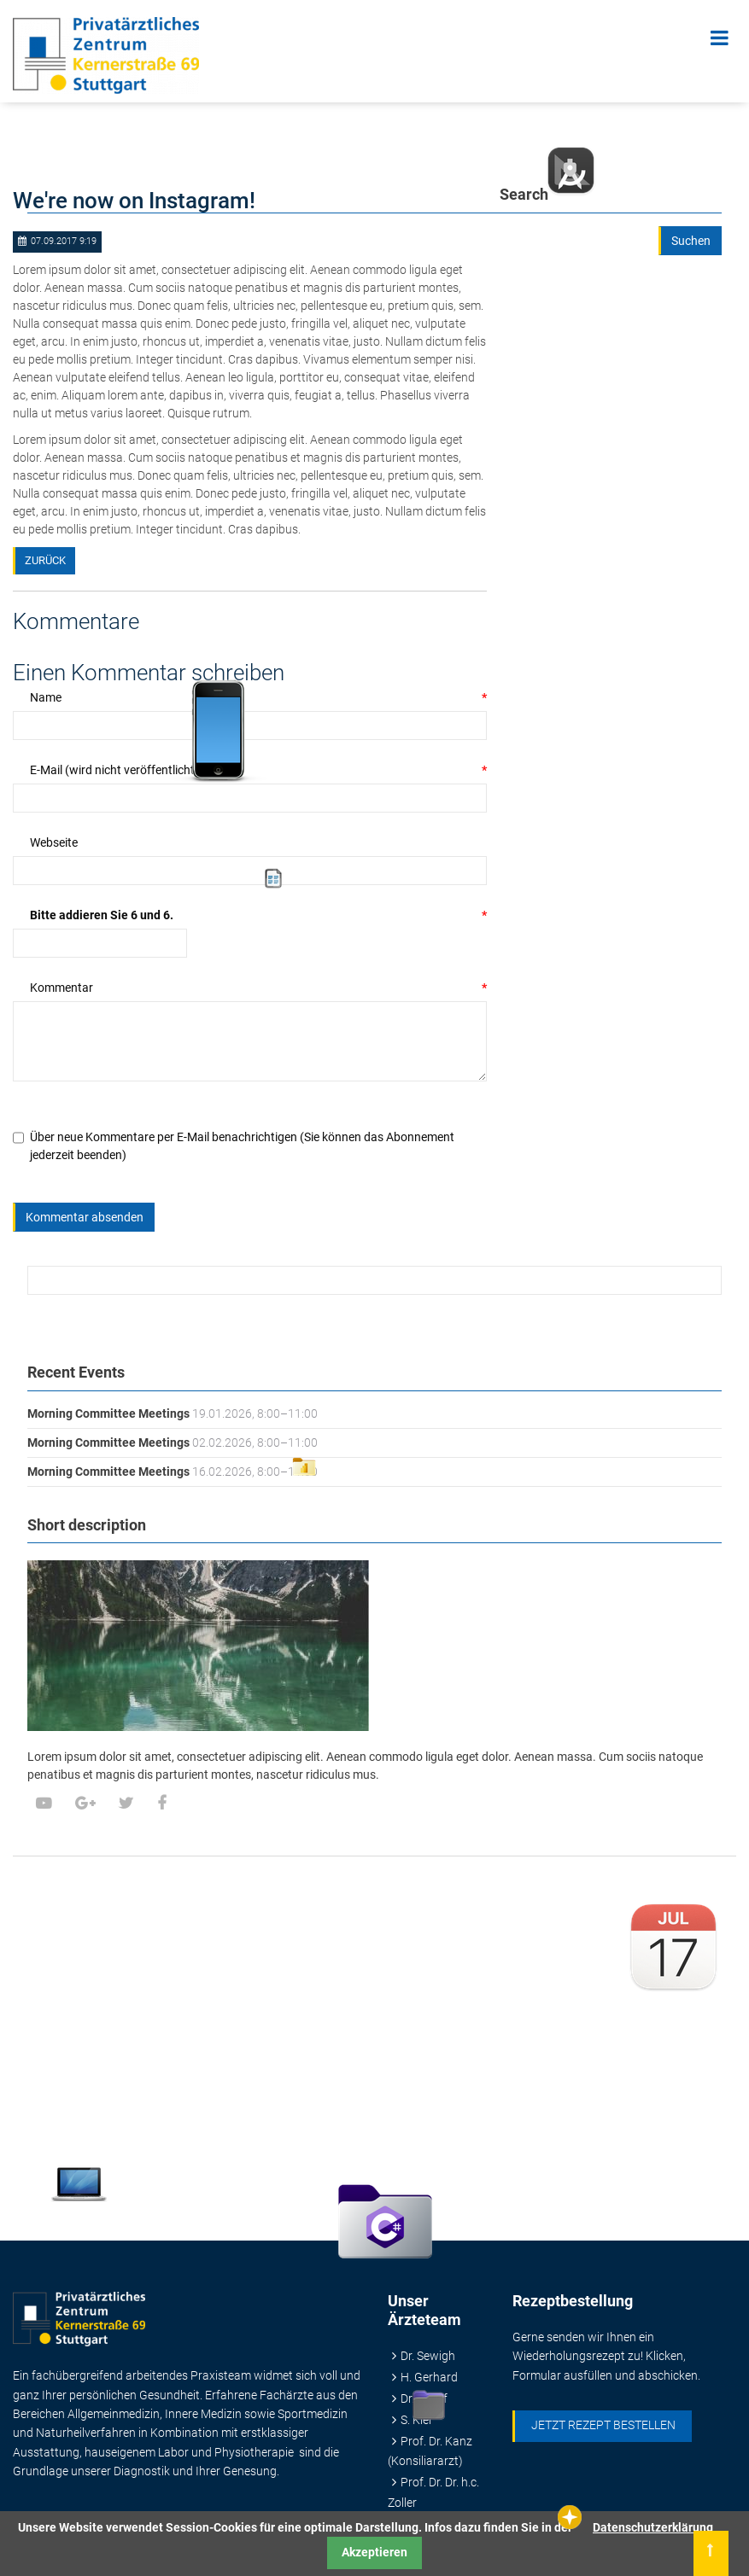  What do you see at coordinates (673, 1946) in the screenshot?
I see `open calendar app` at bounding box center [673, 1946].